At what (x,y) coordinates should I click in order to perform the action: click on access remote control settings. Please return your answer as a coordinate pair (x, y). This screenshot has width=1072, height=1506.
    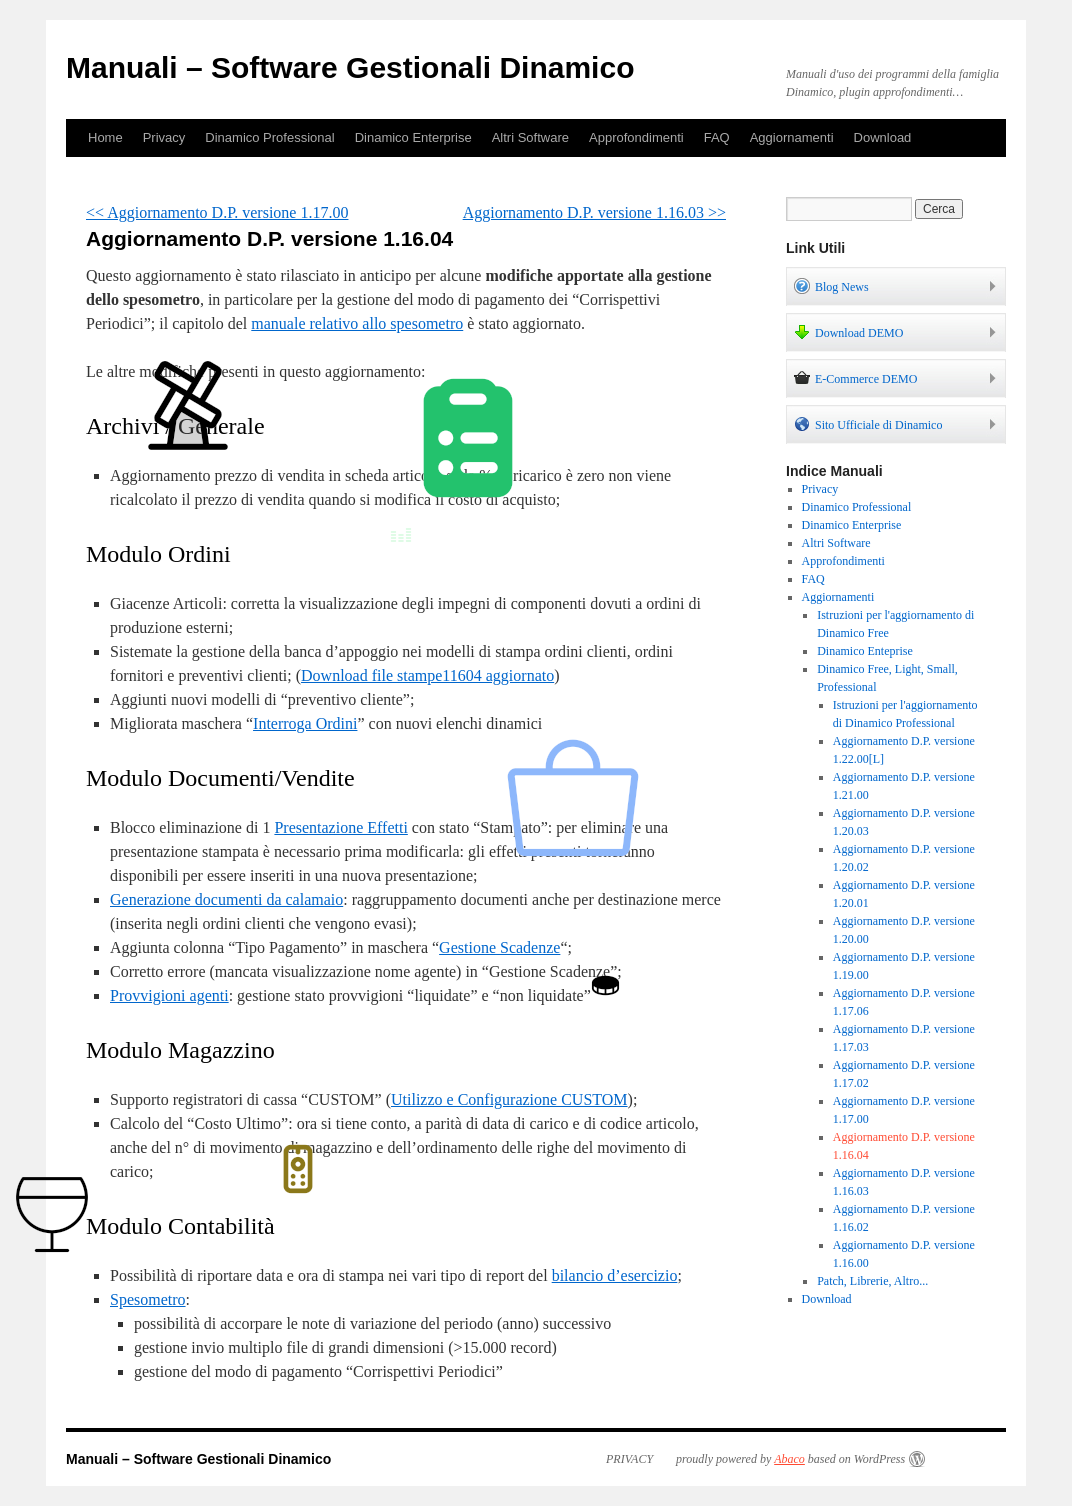
    Looking at the image, I should click on (298, 1169).